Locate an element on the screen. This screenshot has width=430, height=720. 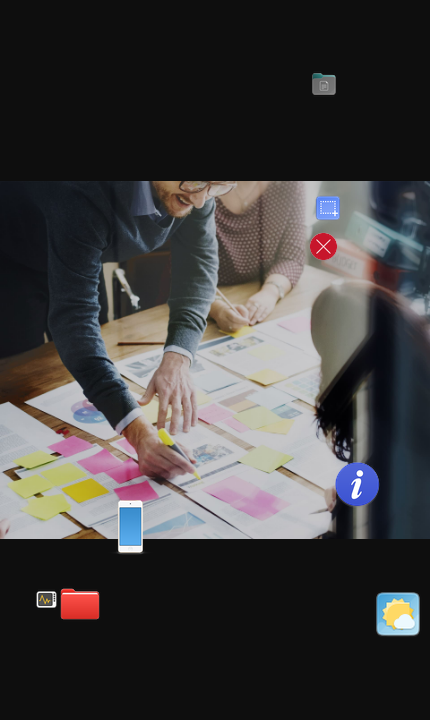
open the weather app is located at coordinates (398, 614).